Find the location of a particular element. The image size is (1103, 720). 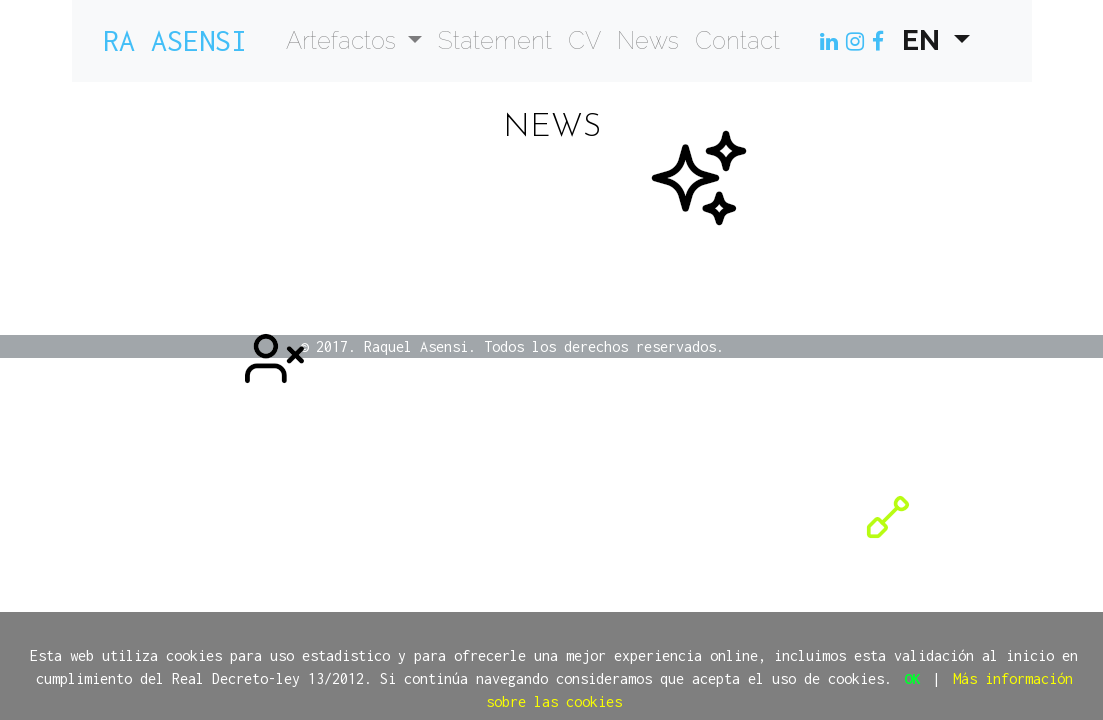

remove a user from your contacts is located at coordinates (274, 358).